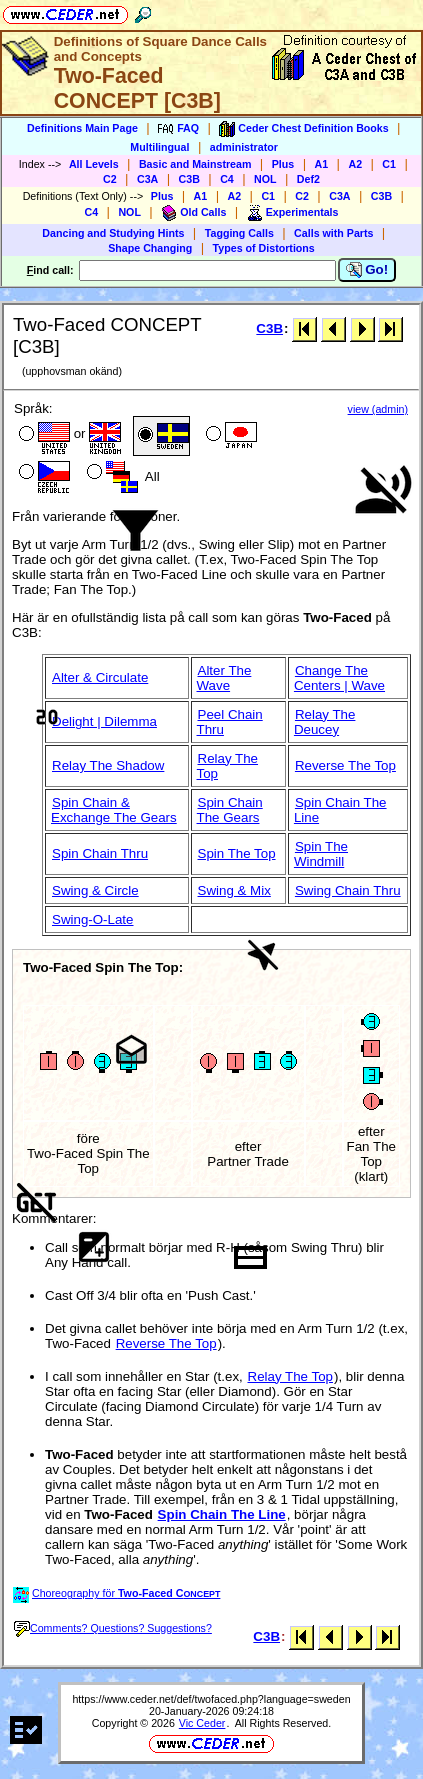  I want to click on location sharing is currently disabled, so click(262, 956).